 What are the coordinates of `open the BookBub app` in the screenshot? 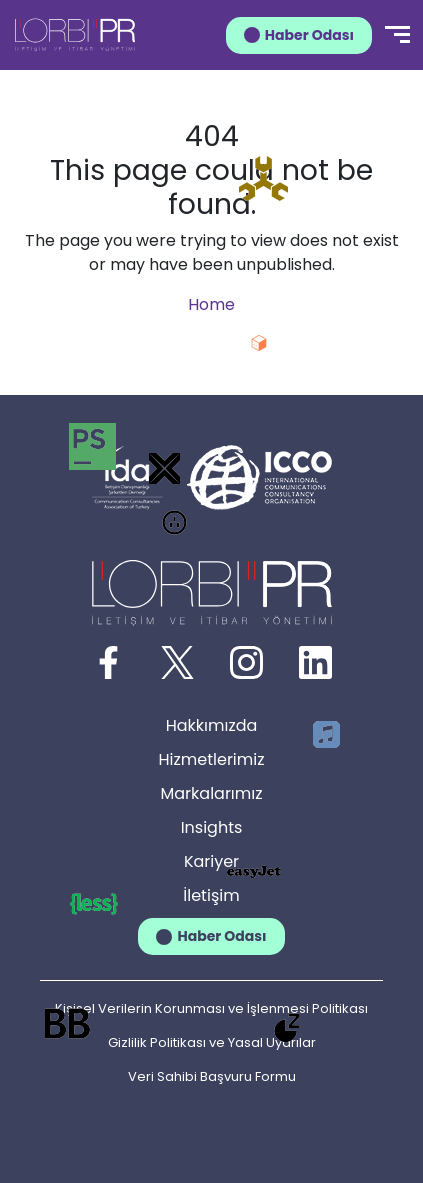 It's located at (67, 1023).